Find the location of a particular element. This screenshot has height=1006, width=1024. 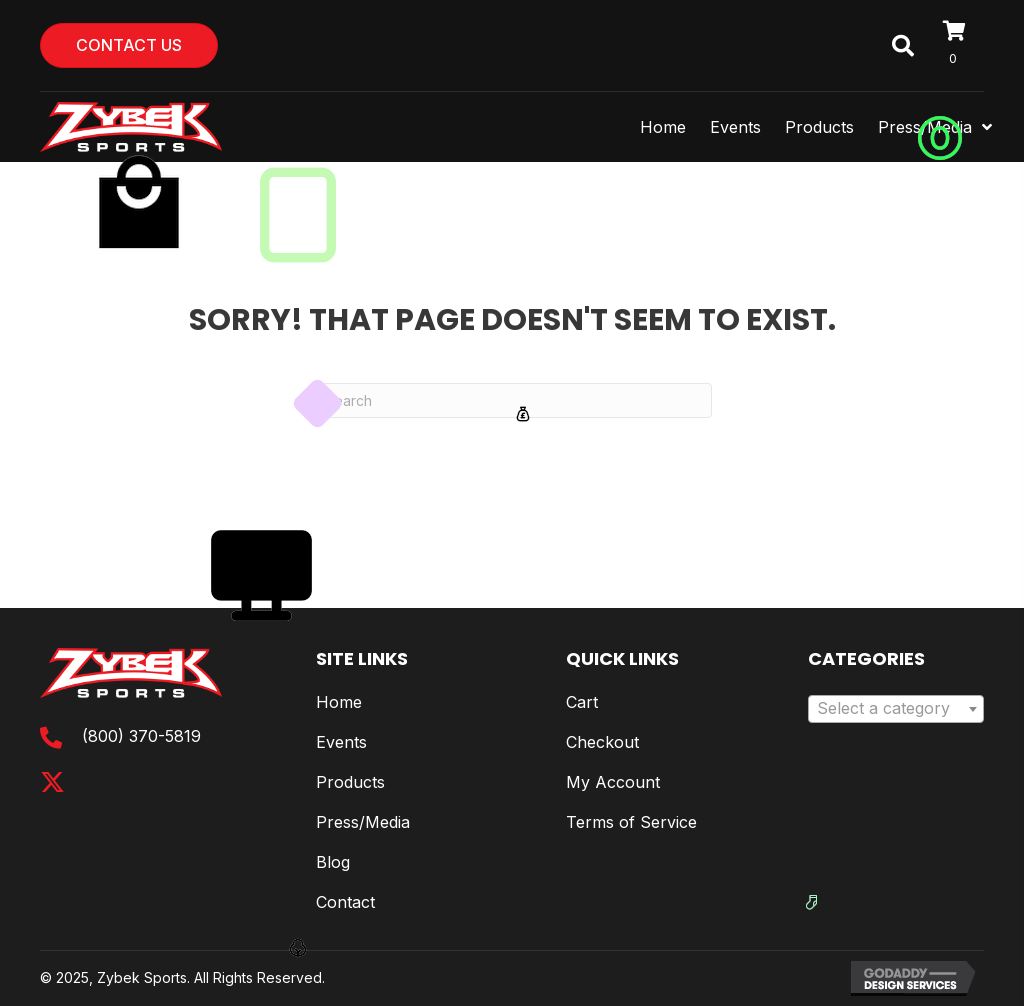

browse clothing or apparel items is located at coordinates (812, 902).